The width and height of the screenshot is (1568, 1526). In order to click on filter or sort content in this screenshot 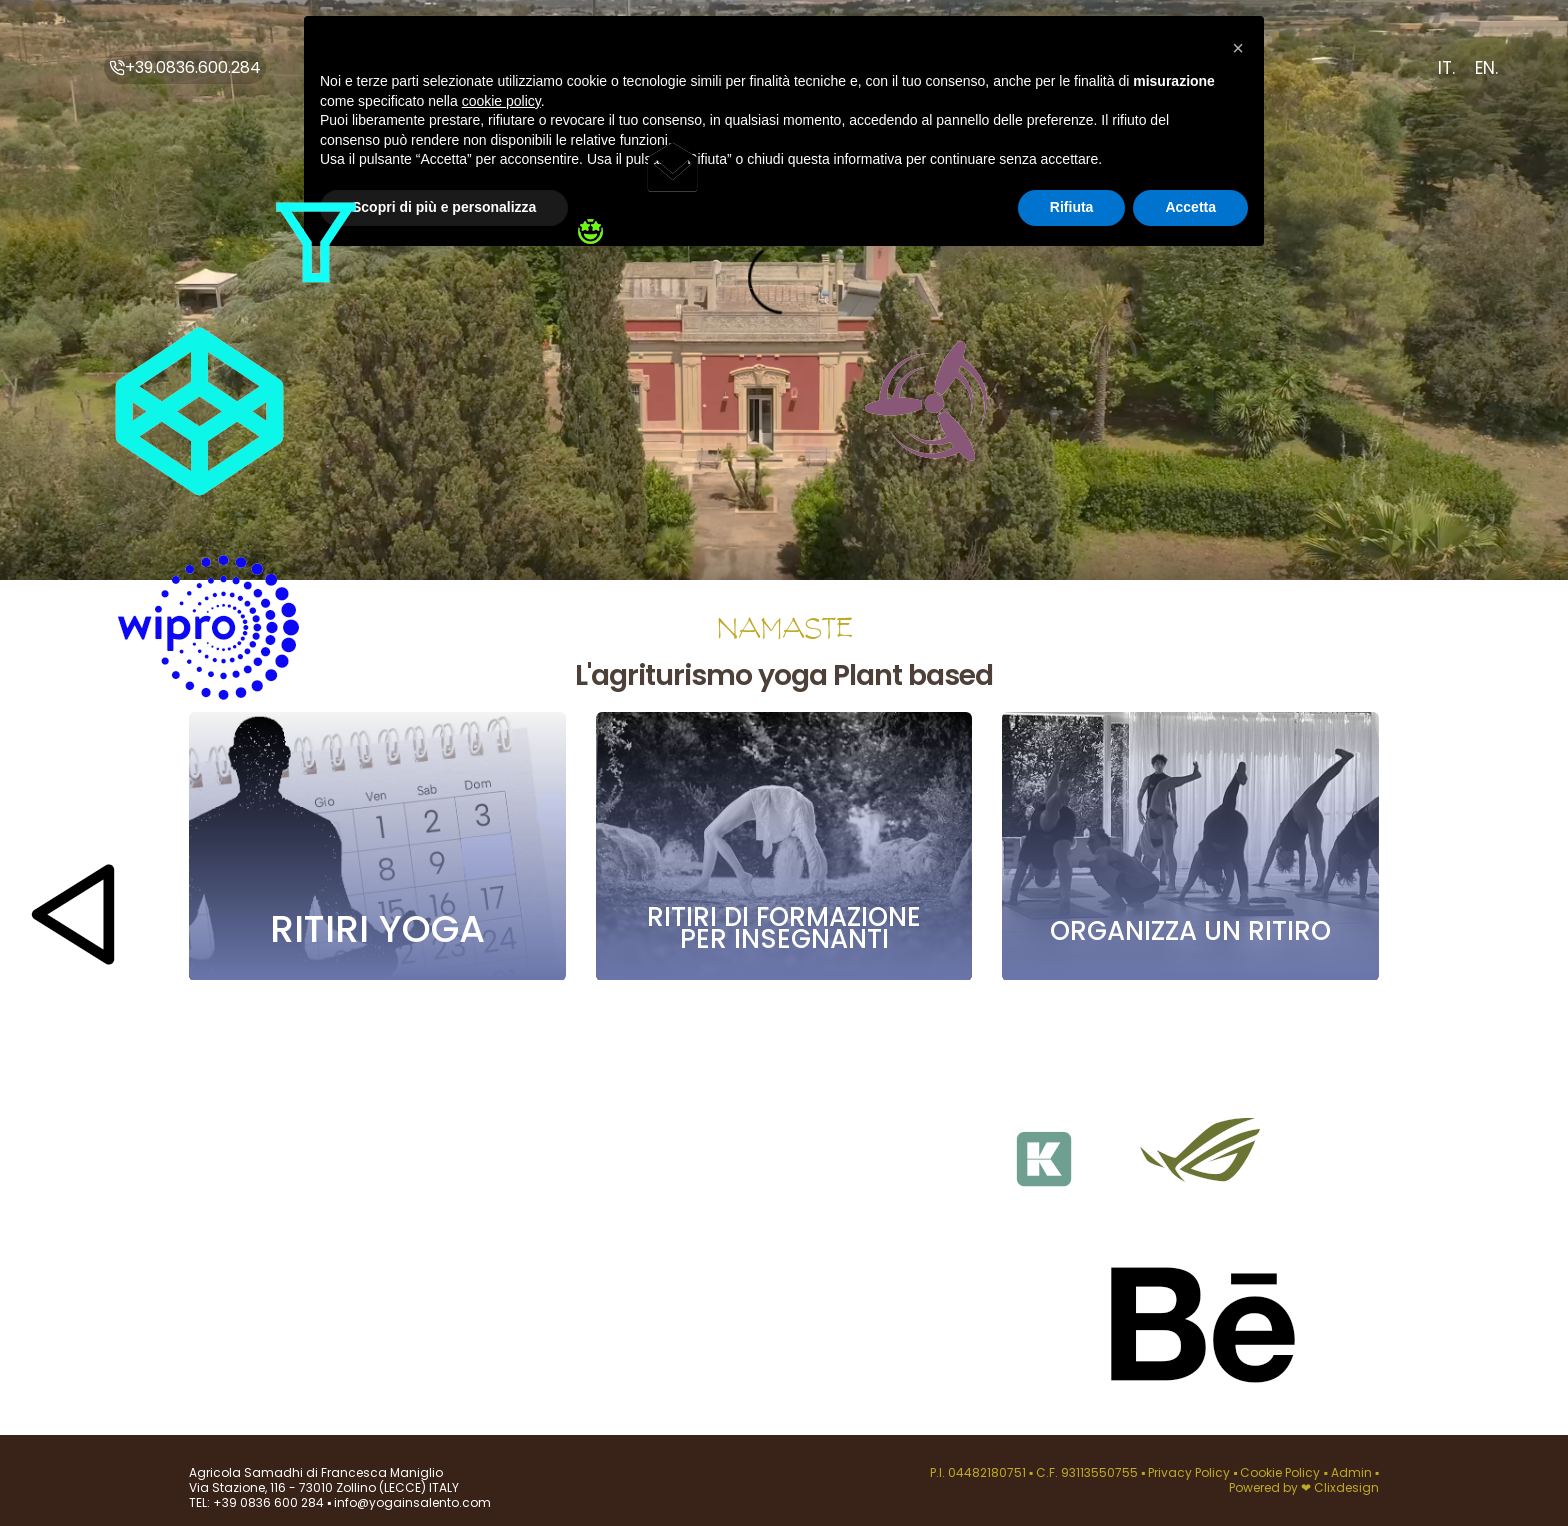, I will do `click(316, 238)`.